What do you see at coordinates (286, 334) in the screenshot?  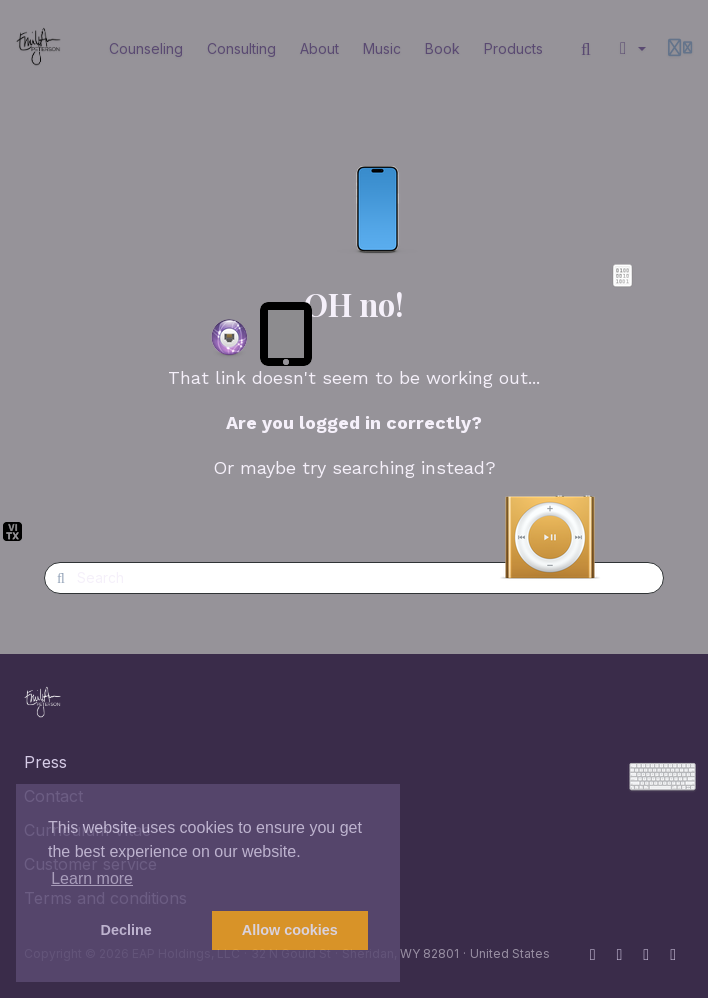 I see `view connected iPad device` at bounding box center [286, 334].